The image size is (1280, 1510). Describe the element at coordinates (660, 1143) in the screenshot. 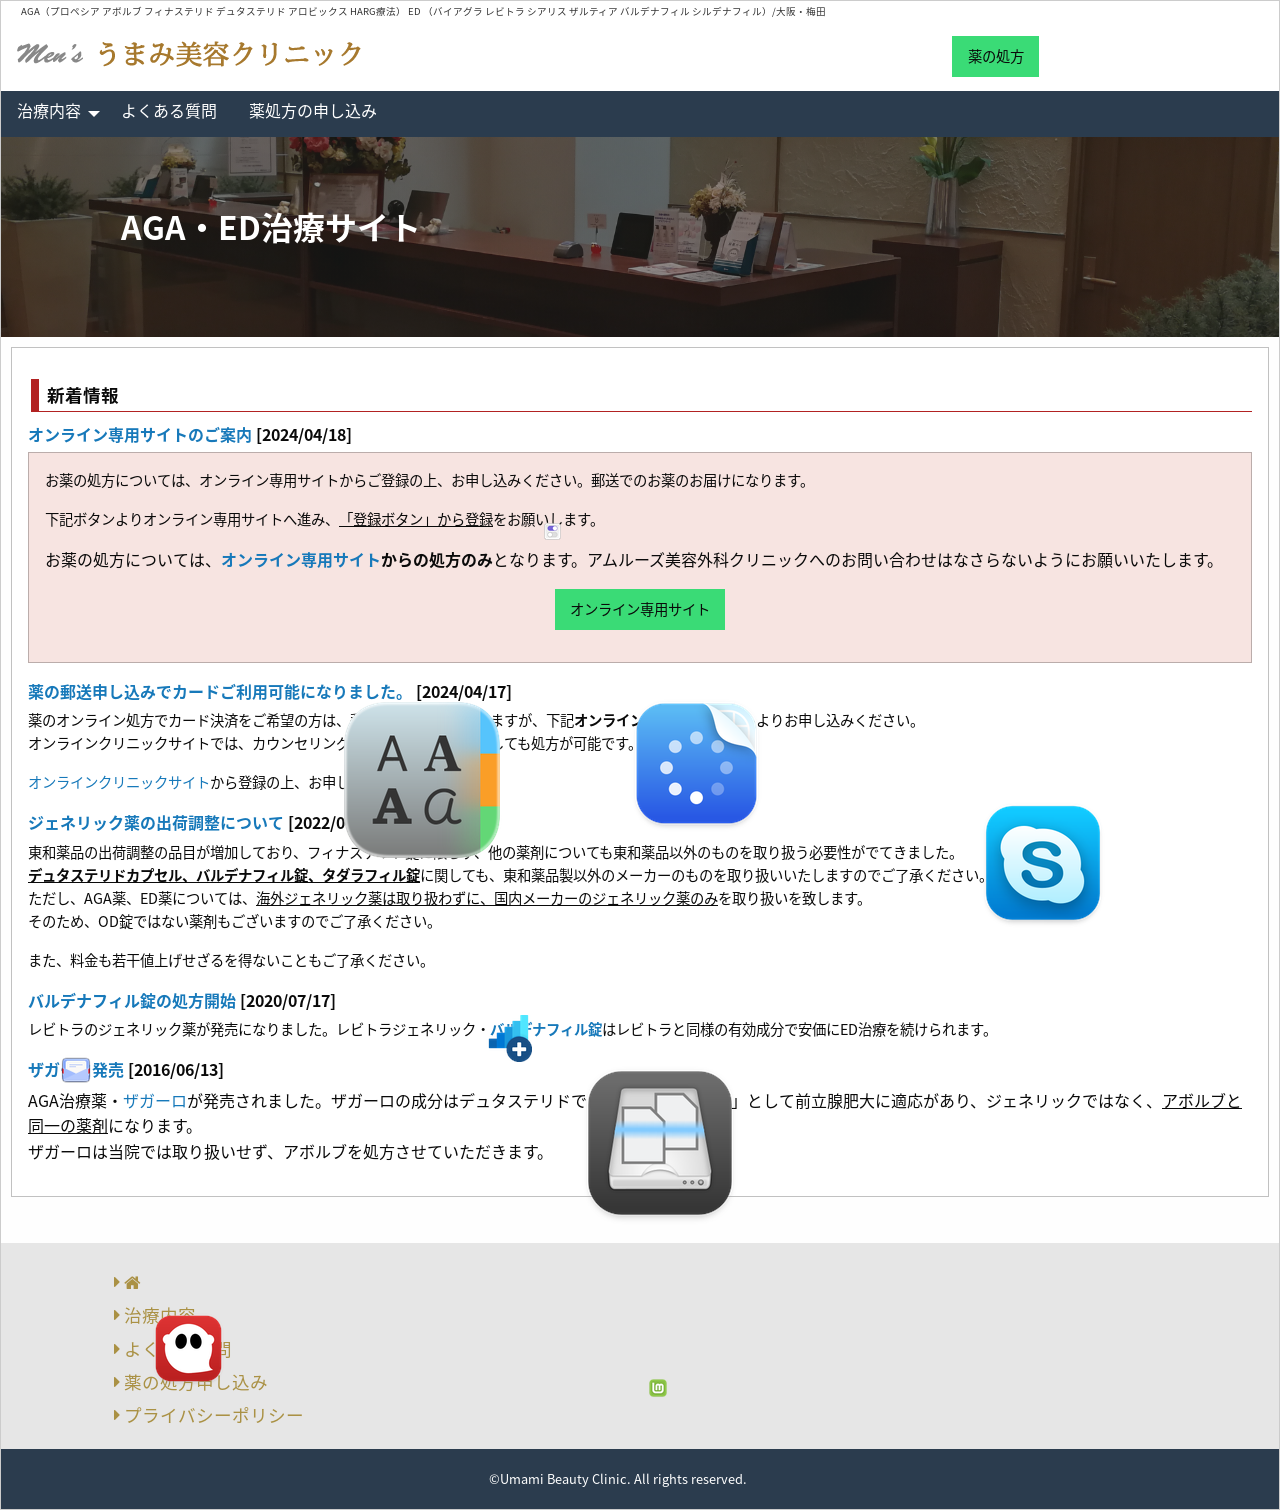

I see `open skanpage document scanning app` at that location.